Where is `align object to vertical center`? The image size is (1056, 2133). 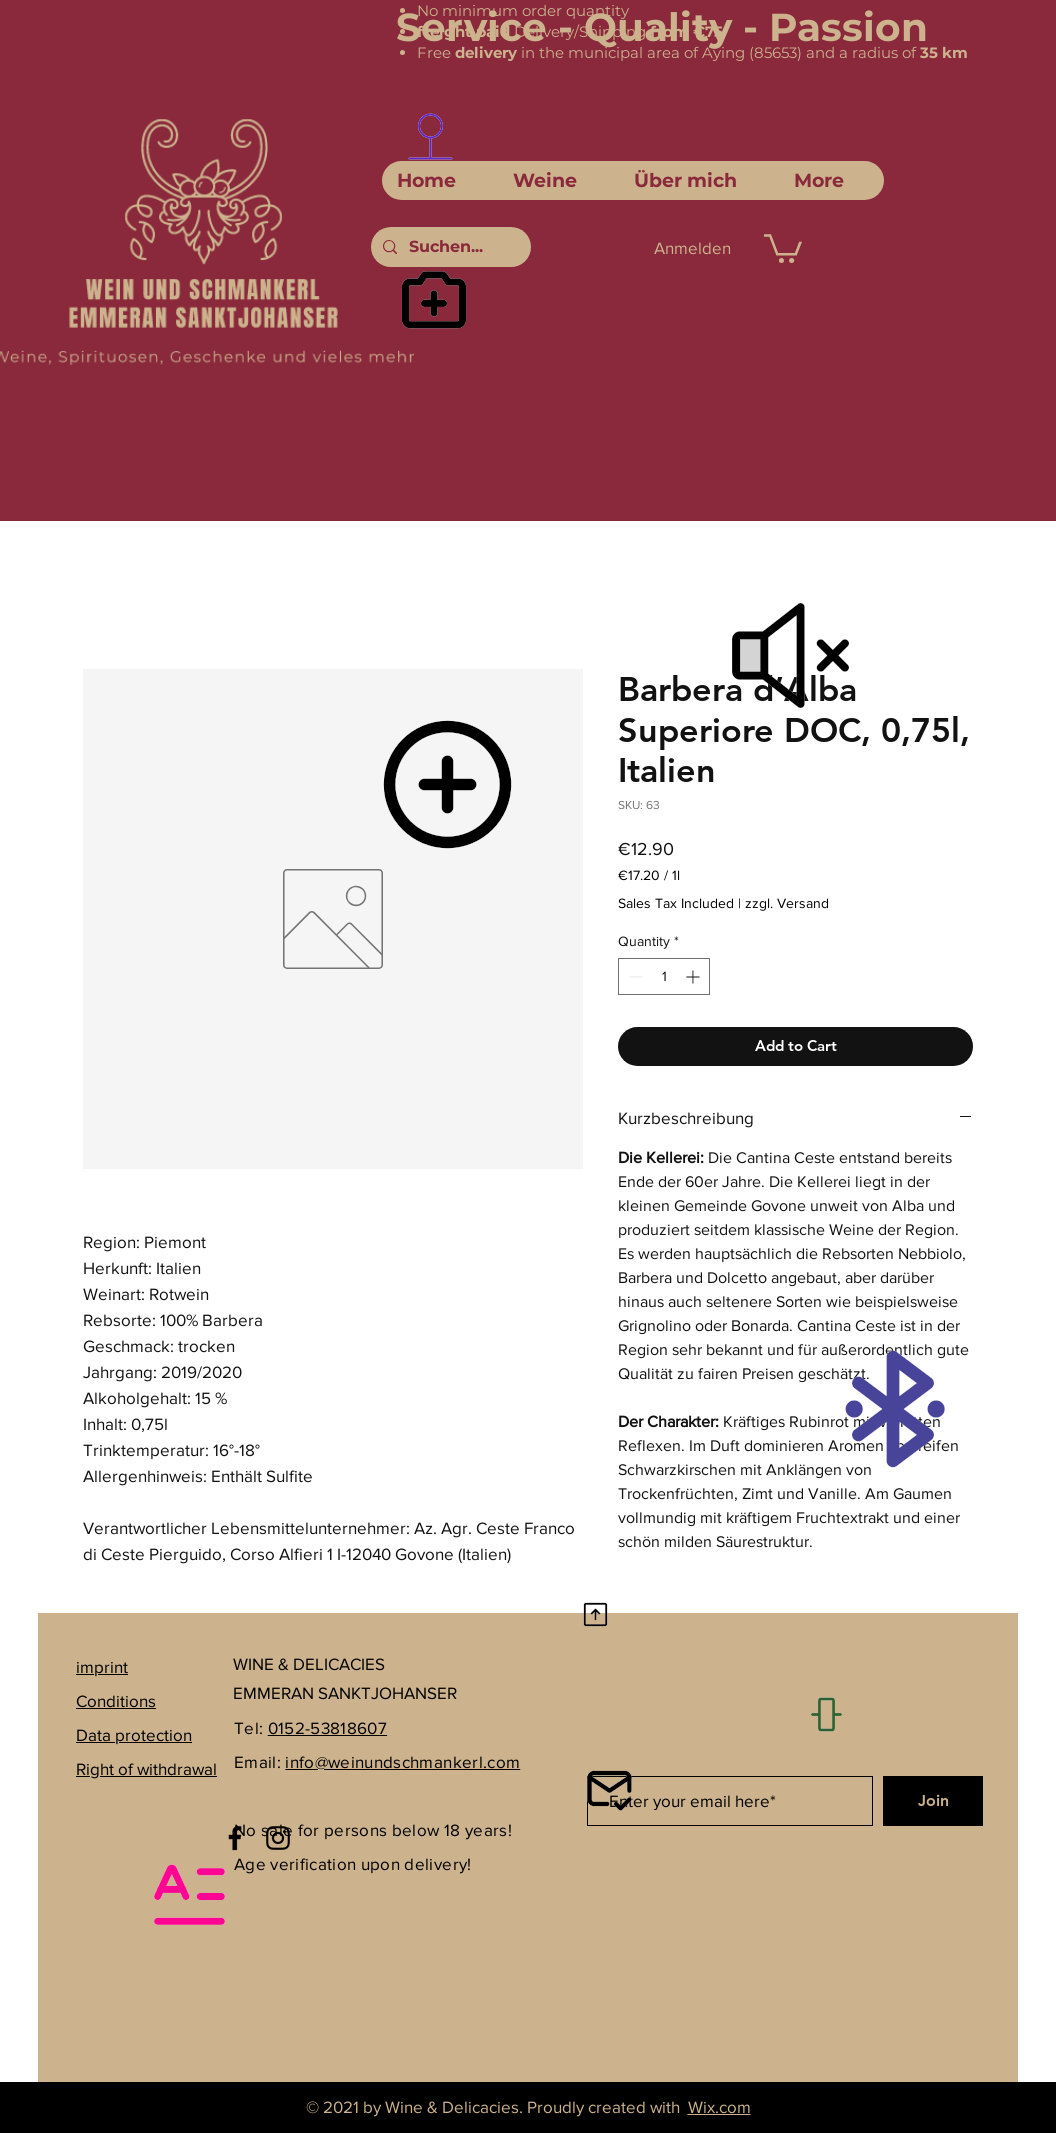 align object to vertical center is located at coordinates (826, 1714).